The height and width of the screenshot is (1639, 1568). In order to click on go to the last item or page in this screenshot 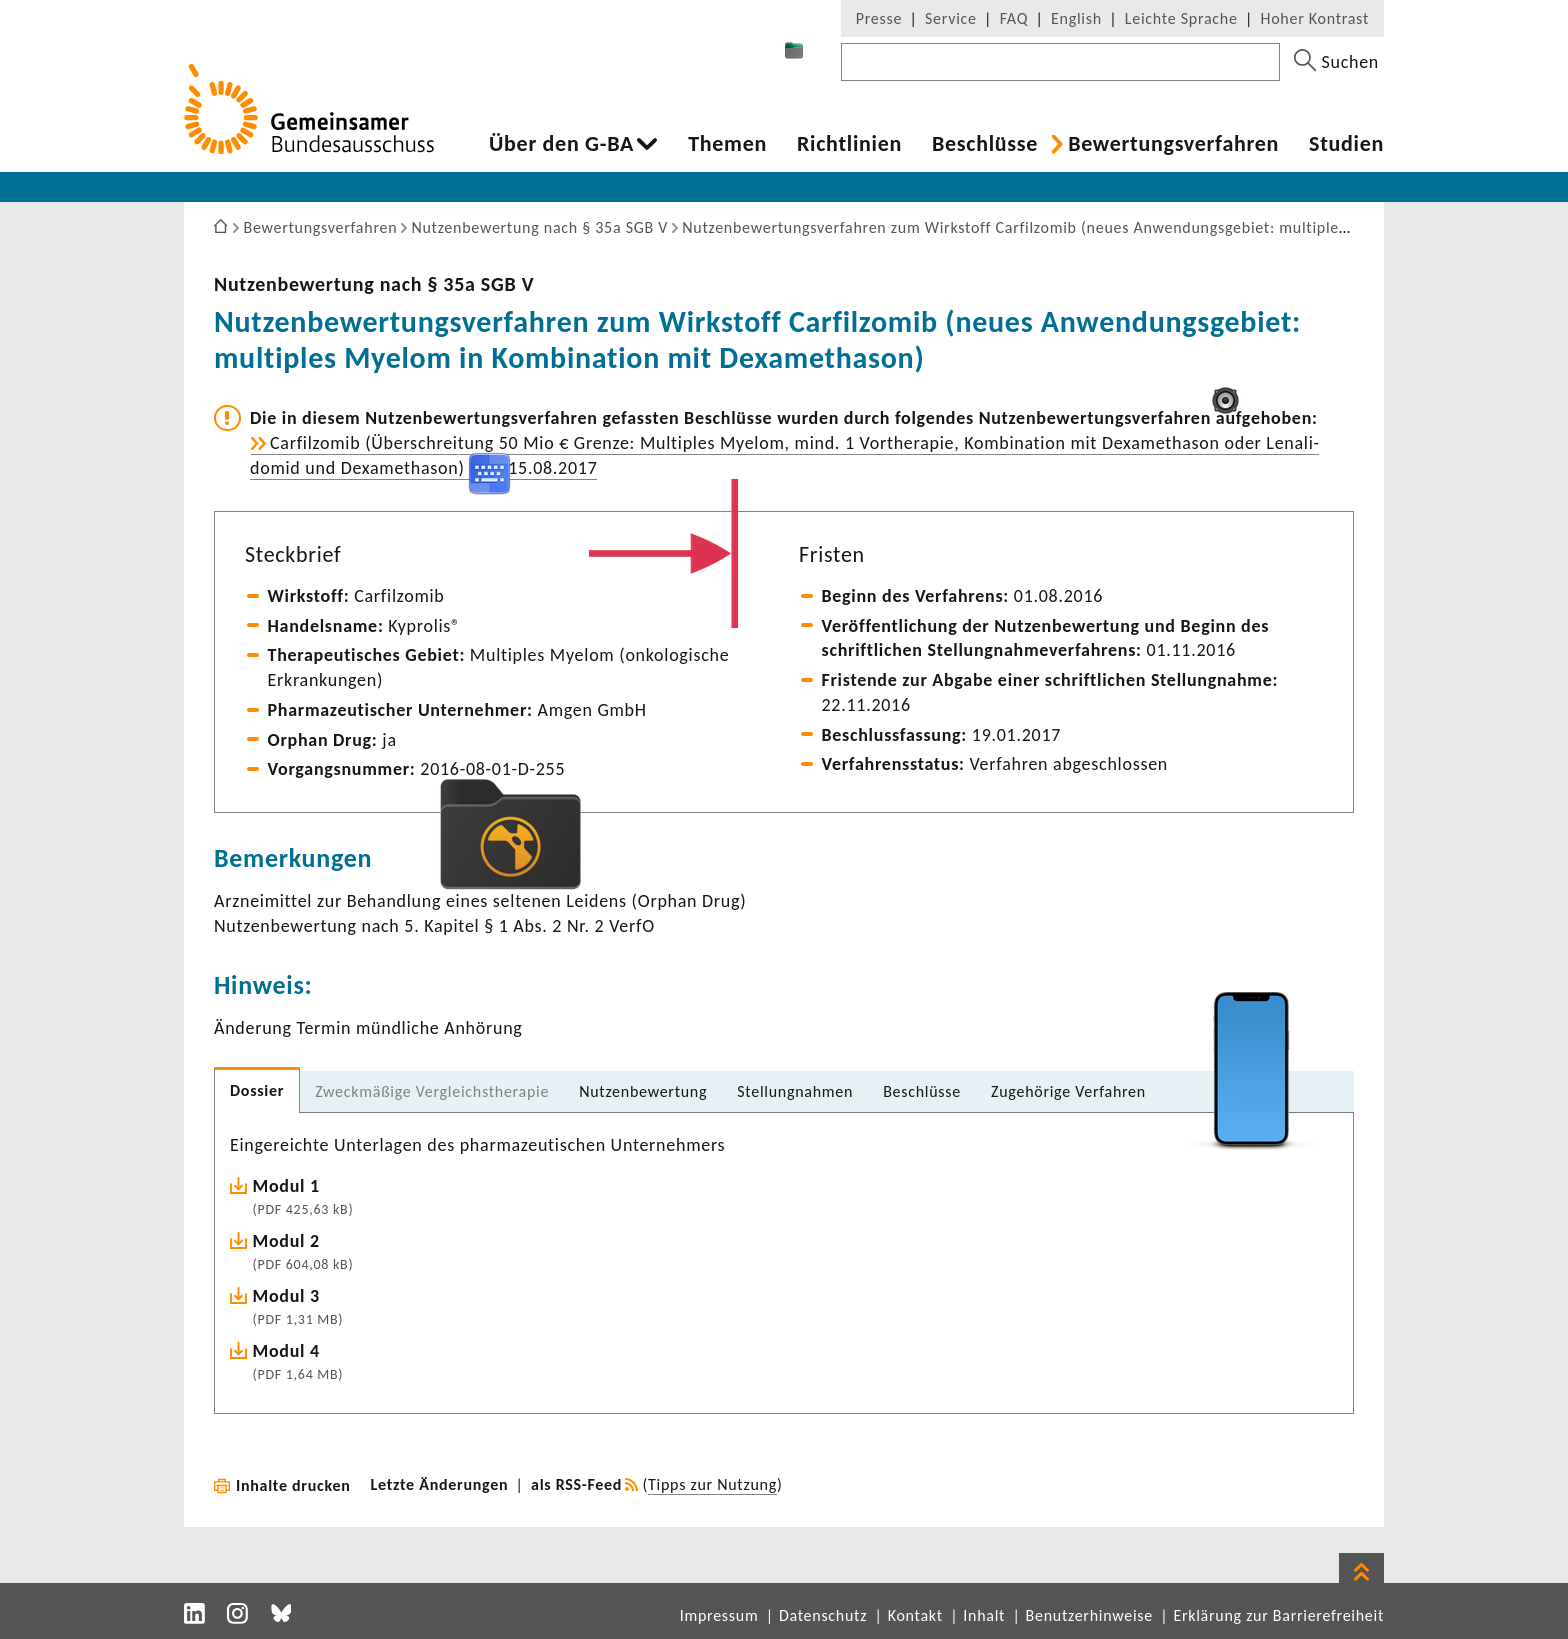, I will do `click(663, 553)`.